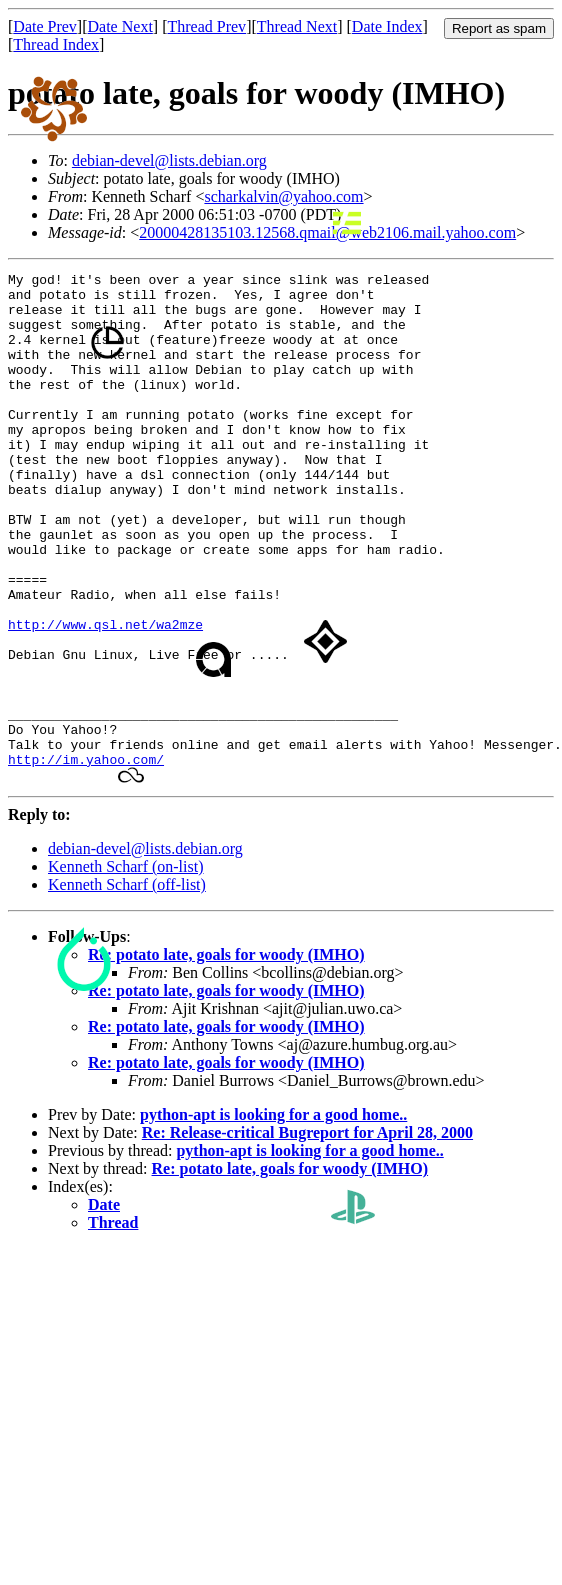 The image size is (562, 1585). What do you see at coordinates (84, 959) in the screenshot?
I see `PyTorch machine learning framework logo` at bounding box center [84, 959].